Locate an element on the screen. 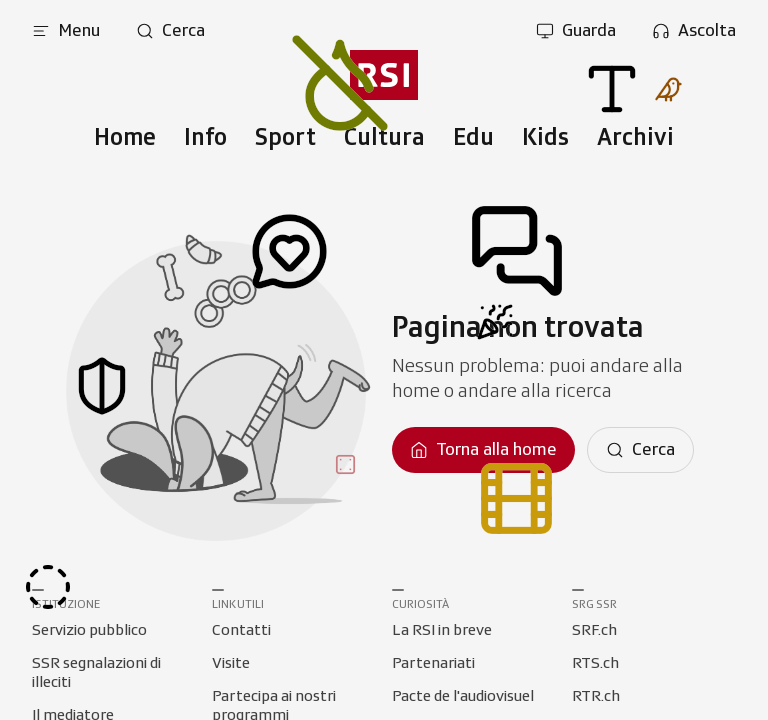  create a new draft issue is located at coordinates (48, 587).